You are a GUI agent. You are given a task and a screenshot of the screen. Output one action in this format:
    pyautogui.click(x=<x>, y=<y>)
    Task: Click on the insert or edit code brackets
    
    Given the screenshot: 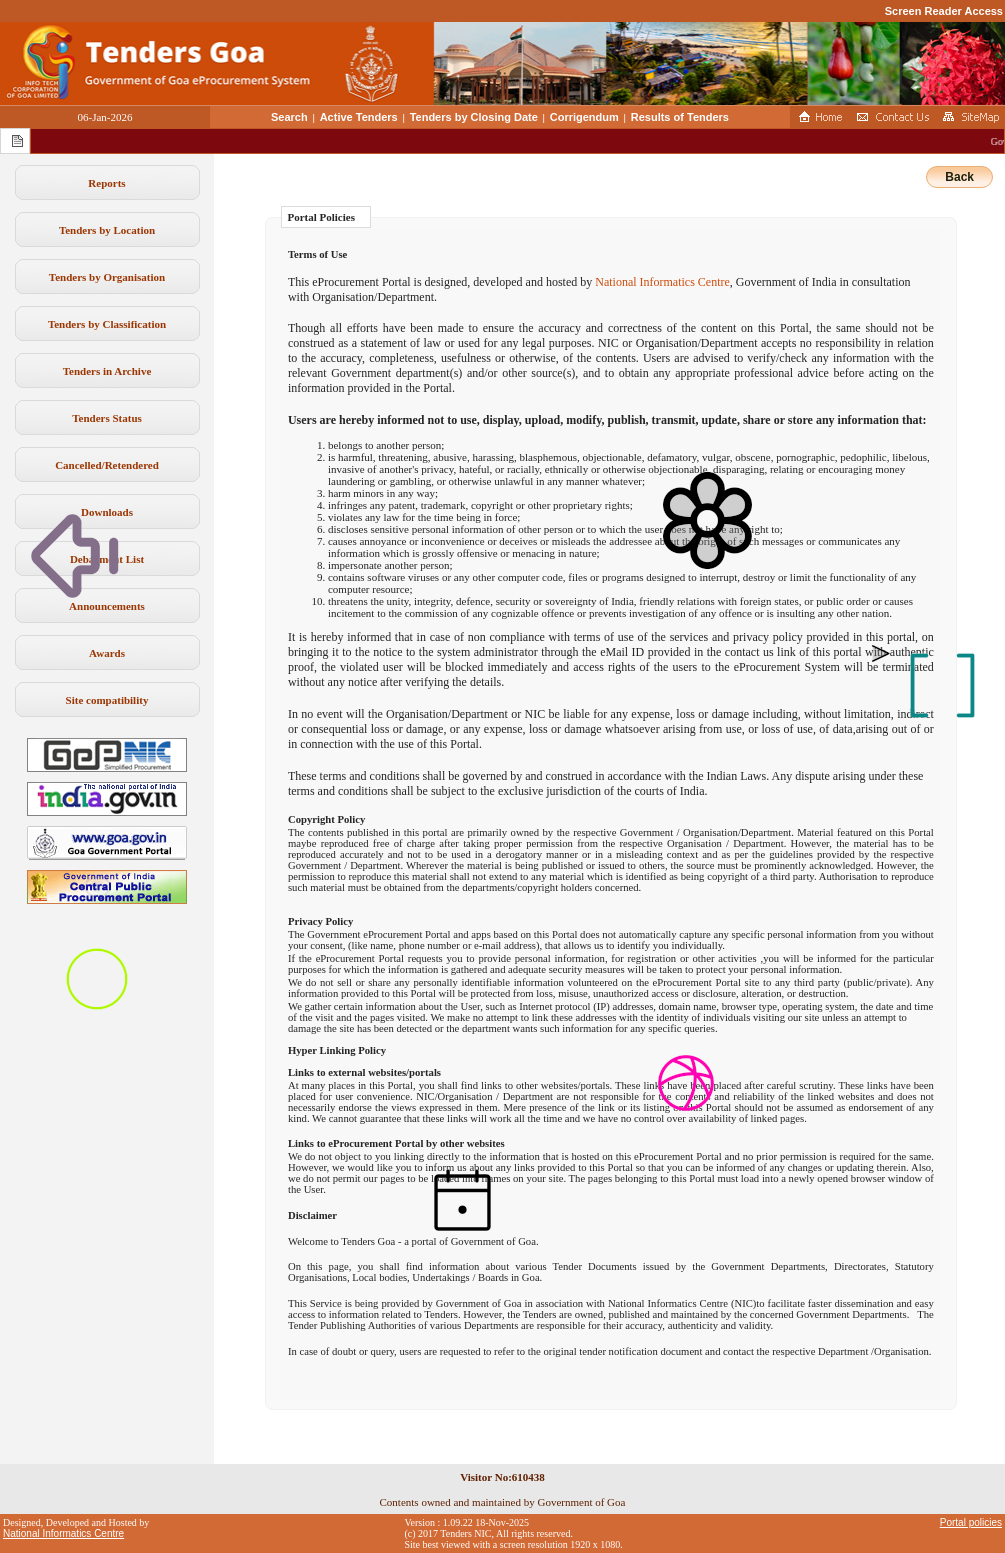 What is the action you would take?
    pyautogui.click(x=942, y=685)
    